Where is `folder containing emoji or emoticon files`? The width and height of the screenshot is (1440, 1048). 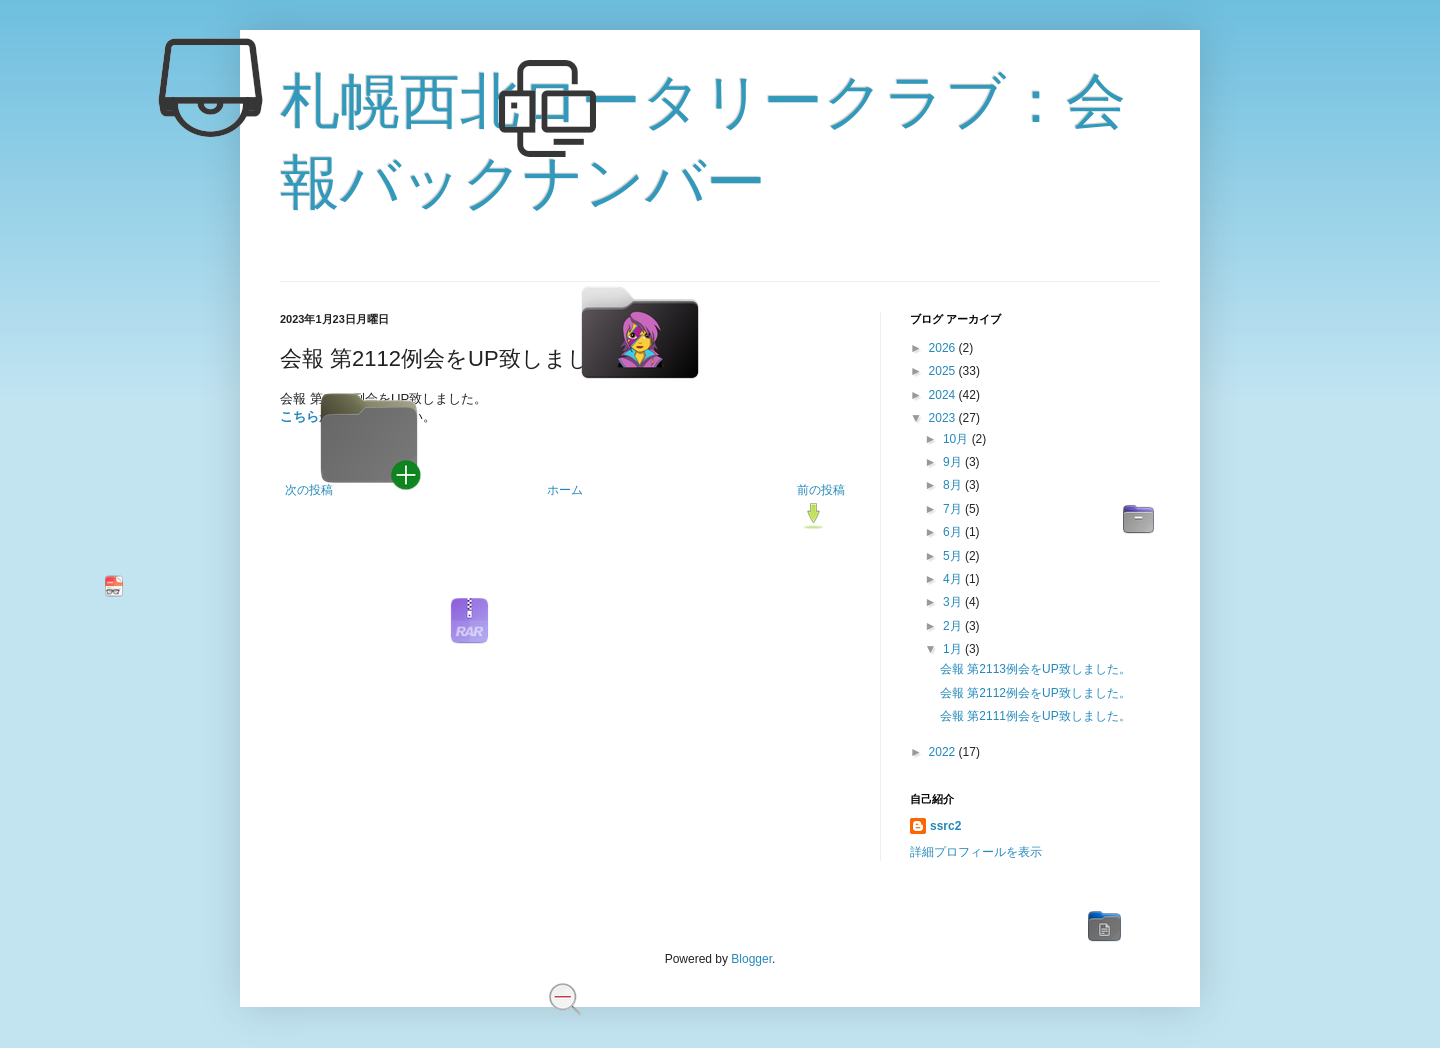 folder containing emoji or emoticon files is located at coordinates (639, 335).